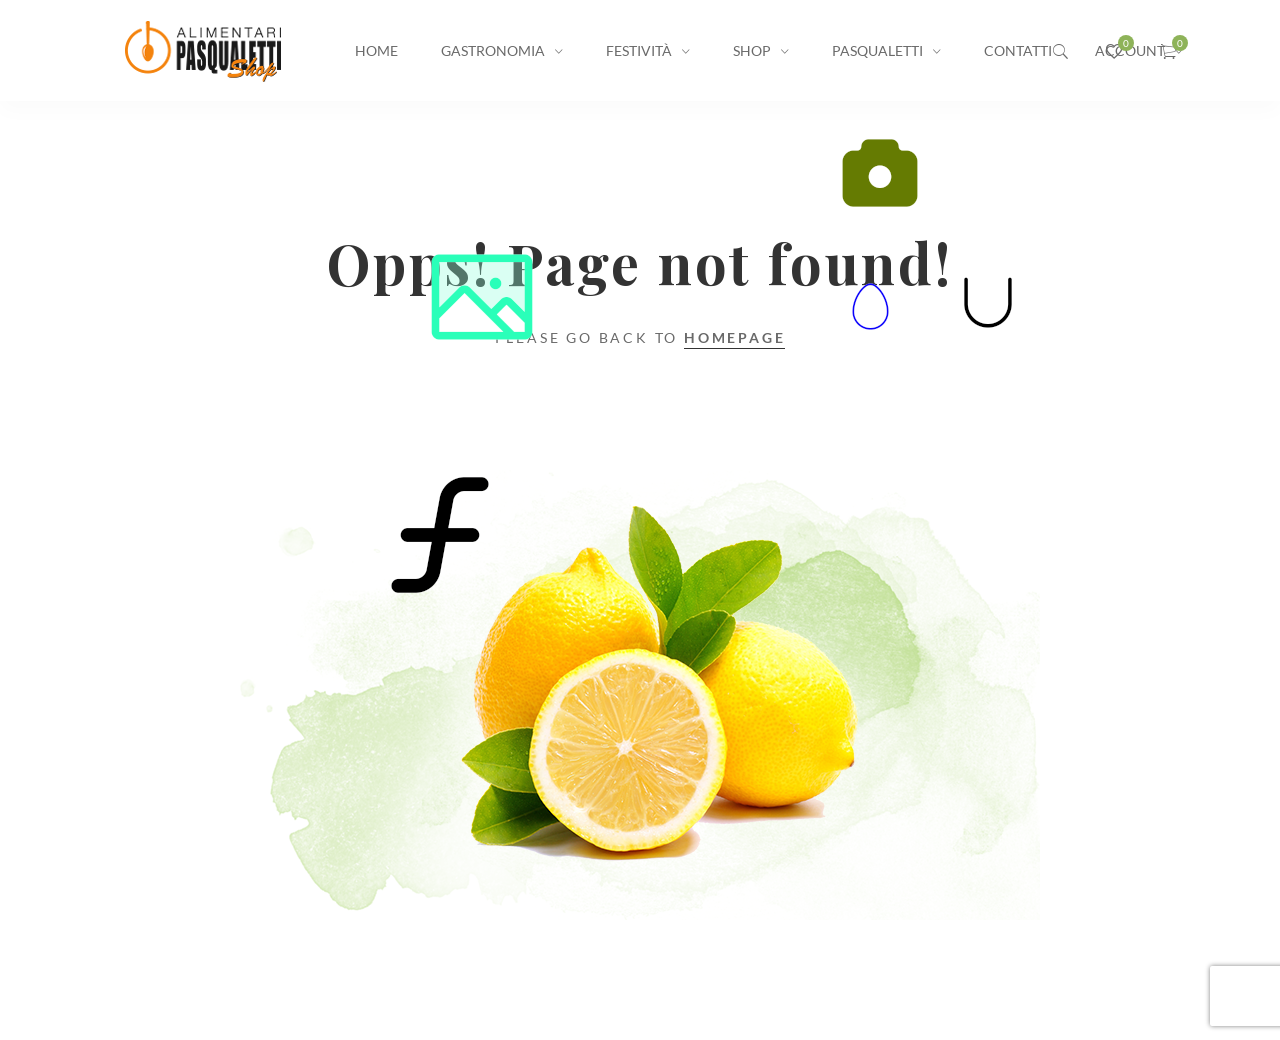 The height and width of the screenshot is (1040, 1280). Describe the element at coordinates (988, 299) in the screenshot. I see `perform a union operation on selected shapes` at that location.